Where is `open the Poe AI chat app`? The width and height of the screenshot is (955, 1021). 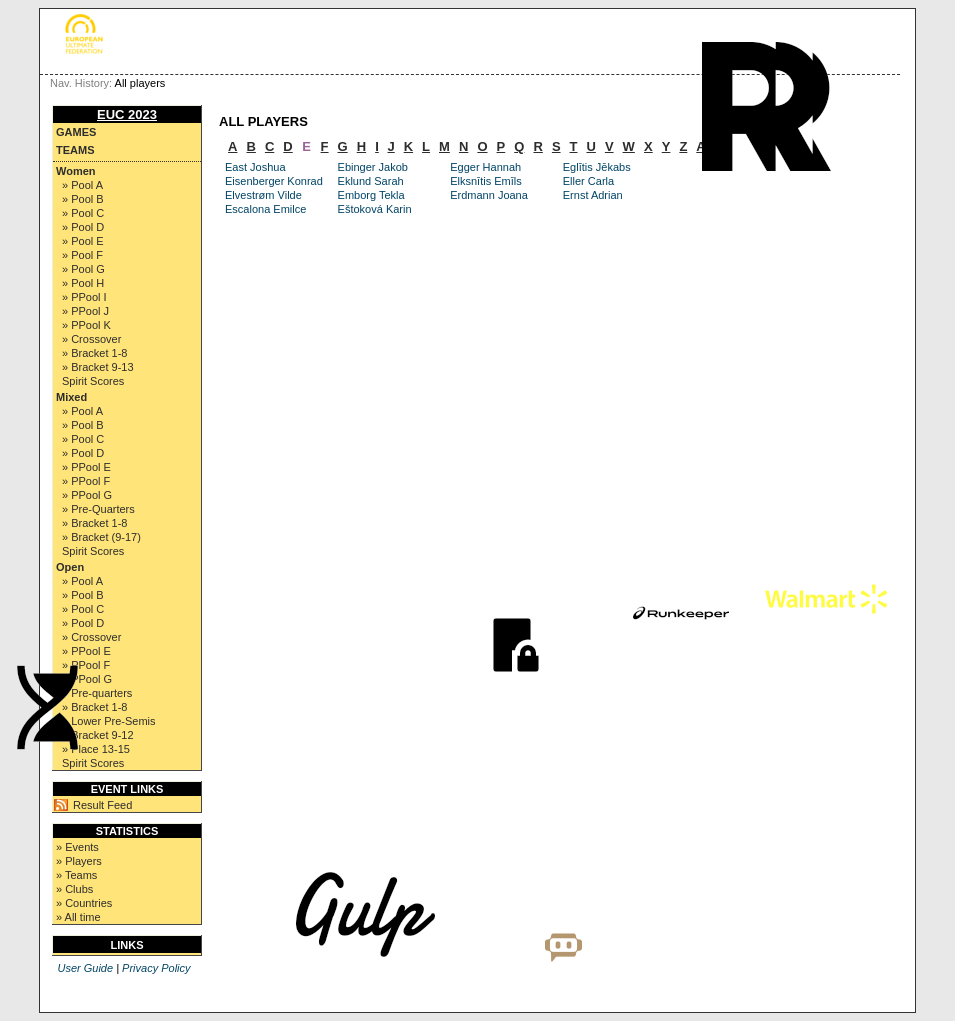 open the Poe AI chat app is located at coordinates (563, 947).